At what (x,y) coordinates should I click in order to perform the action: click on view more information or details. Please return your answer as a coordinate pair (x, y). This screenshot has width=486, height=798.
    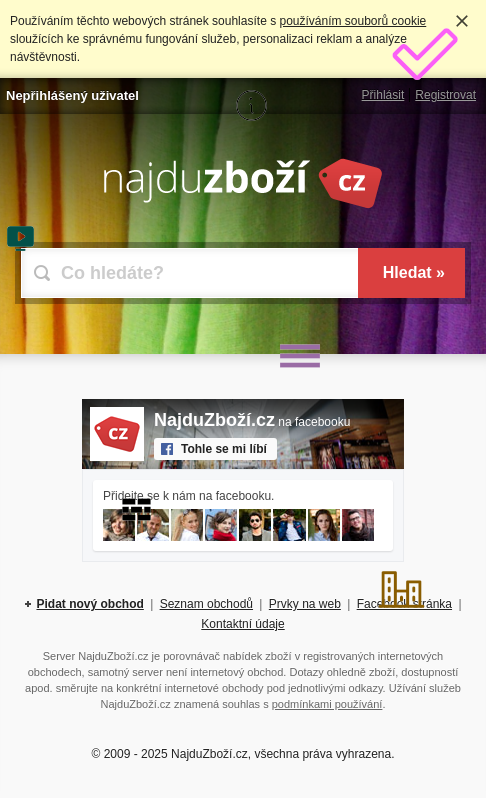
    Looking at the image, I should click on (251, 105).